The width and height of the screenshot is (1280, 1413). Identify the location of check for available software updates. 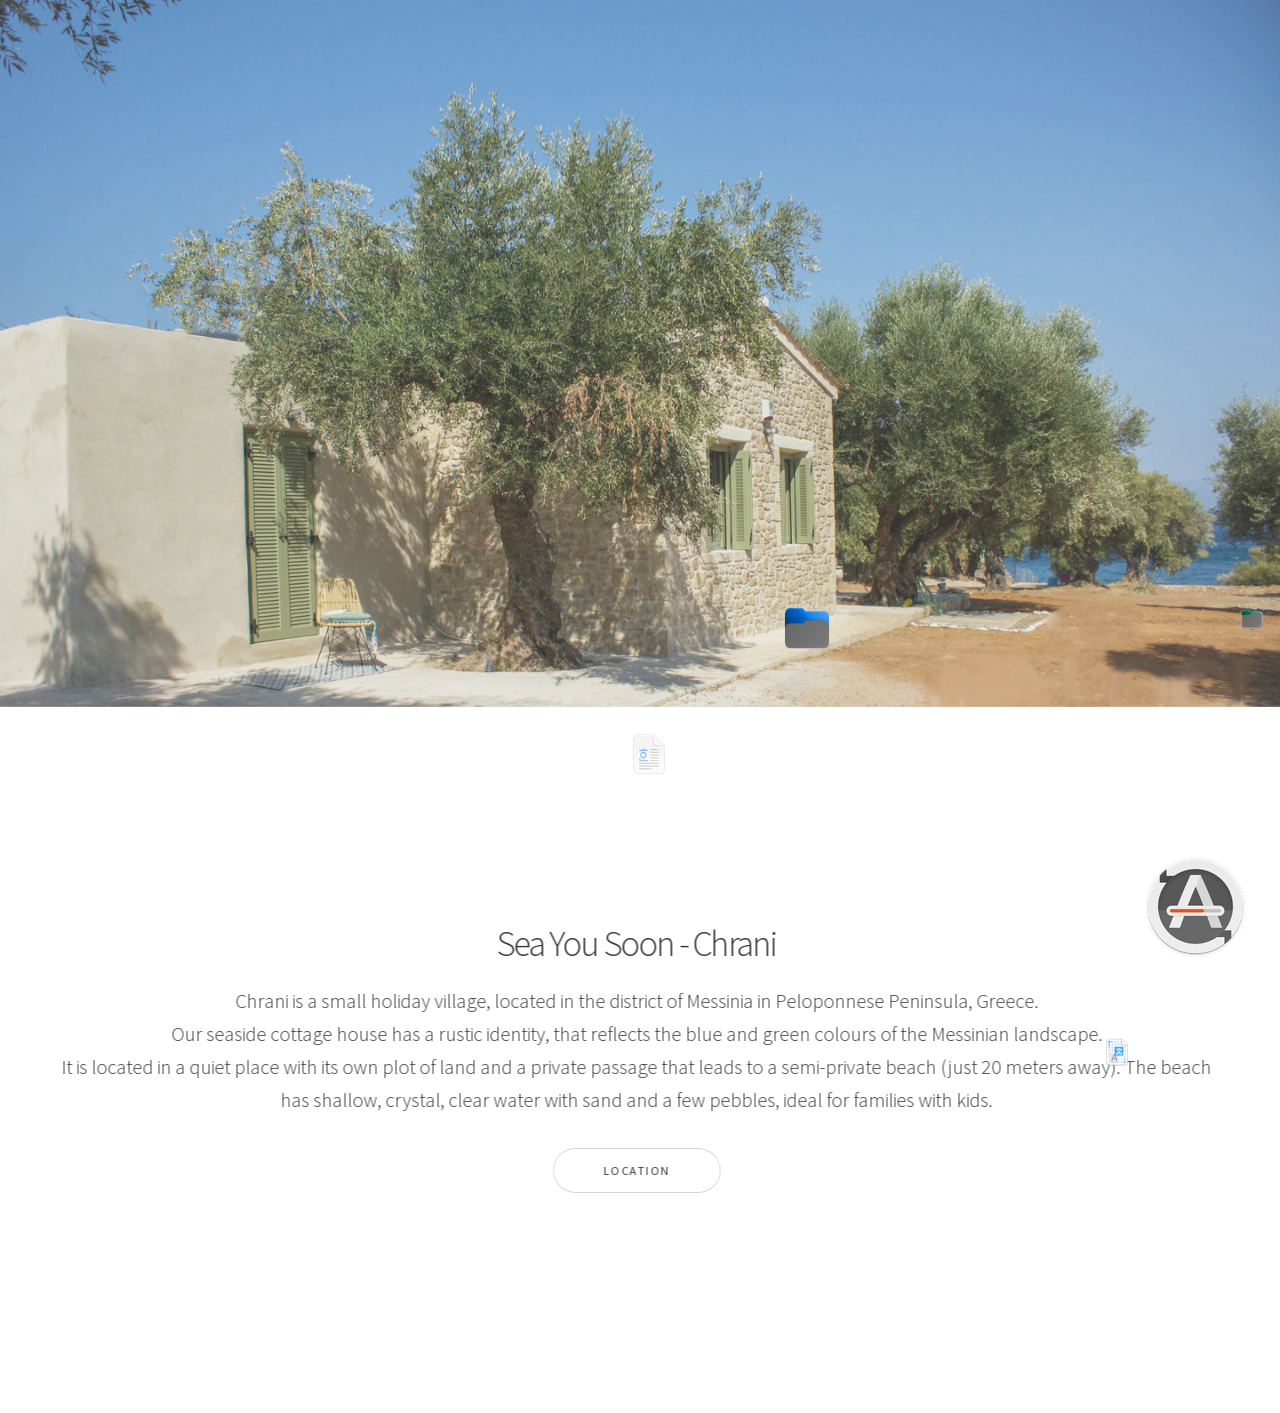
(1195, 906).